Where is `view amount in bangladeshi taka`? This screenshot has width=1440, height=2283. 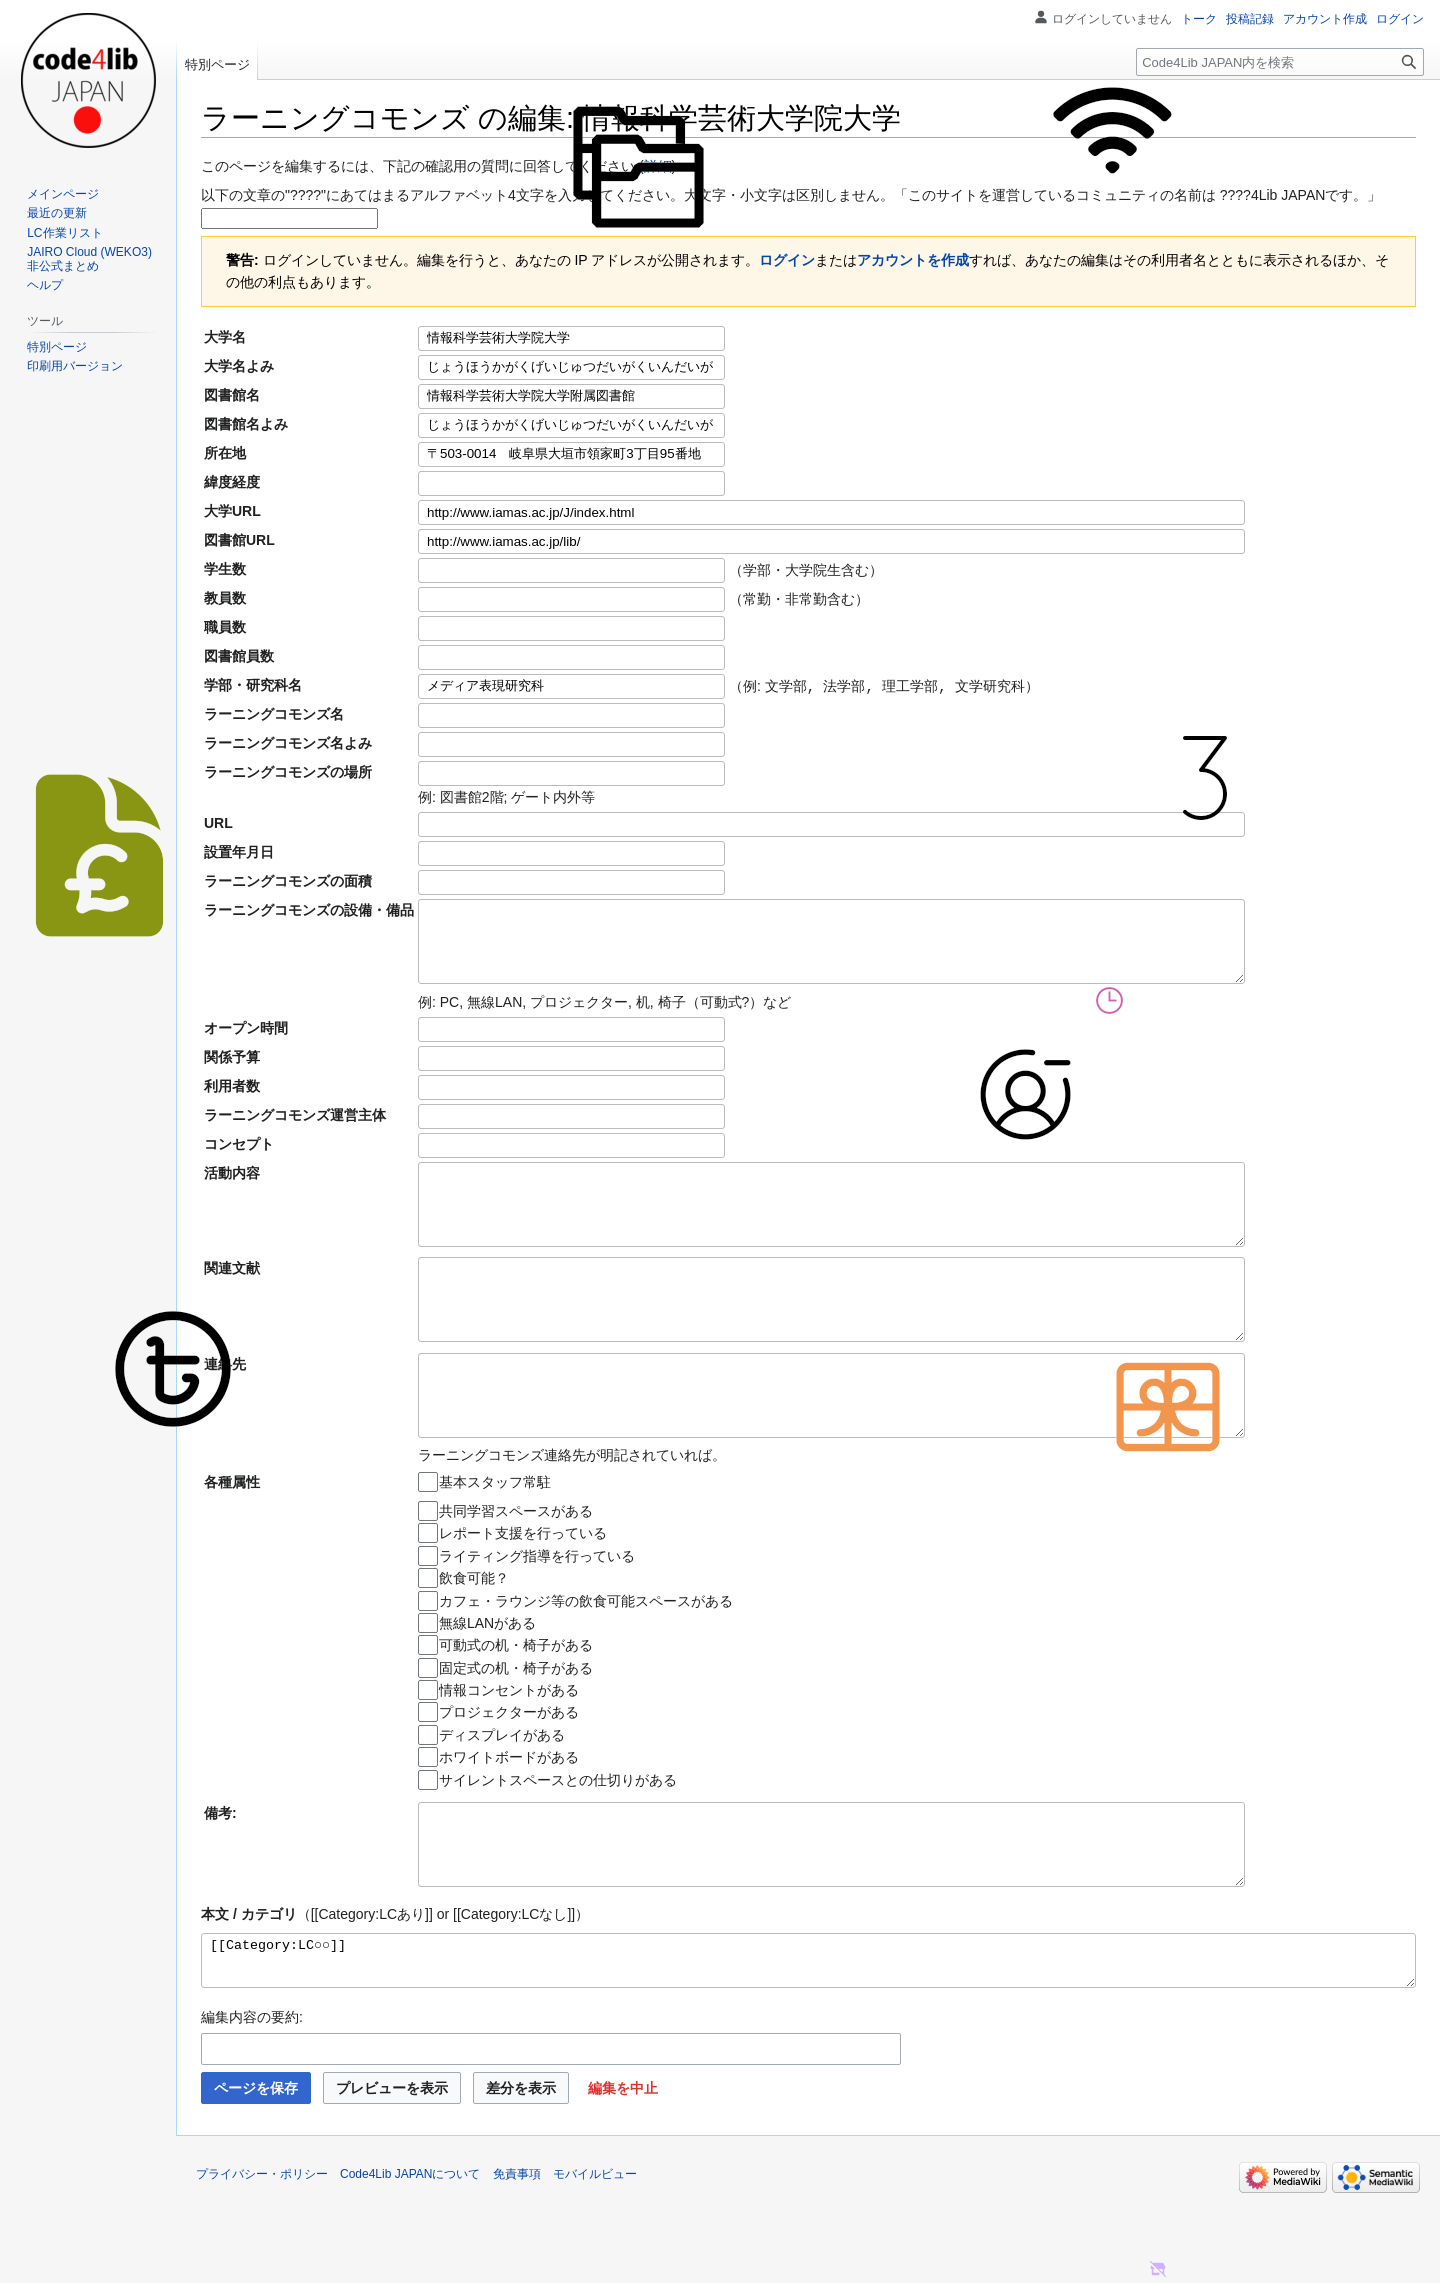 view amount in bangladeshi taka is located at coordinates (173, 1369).